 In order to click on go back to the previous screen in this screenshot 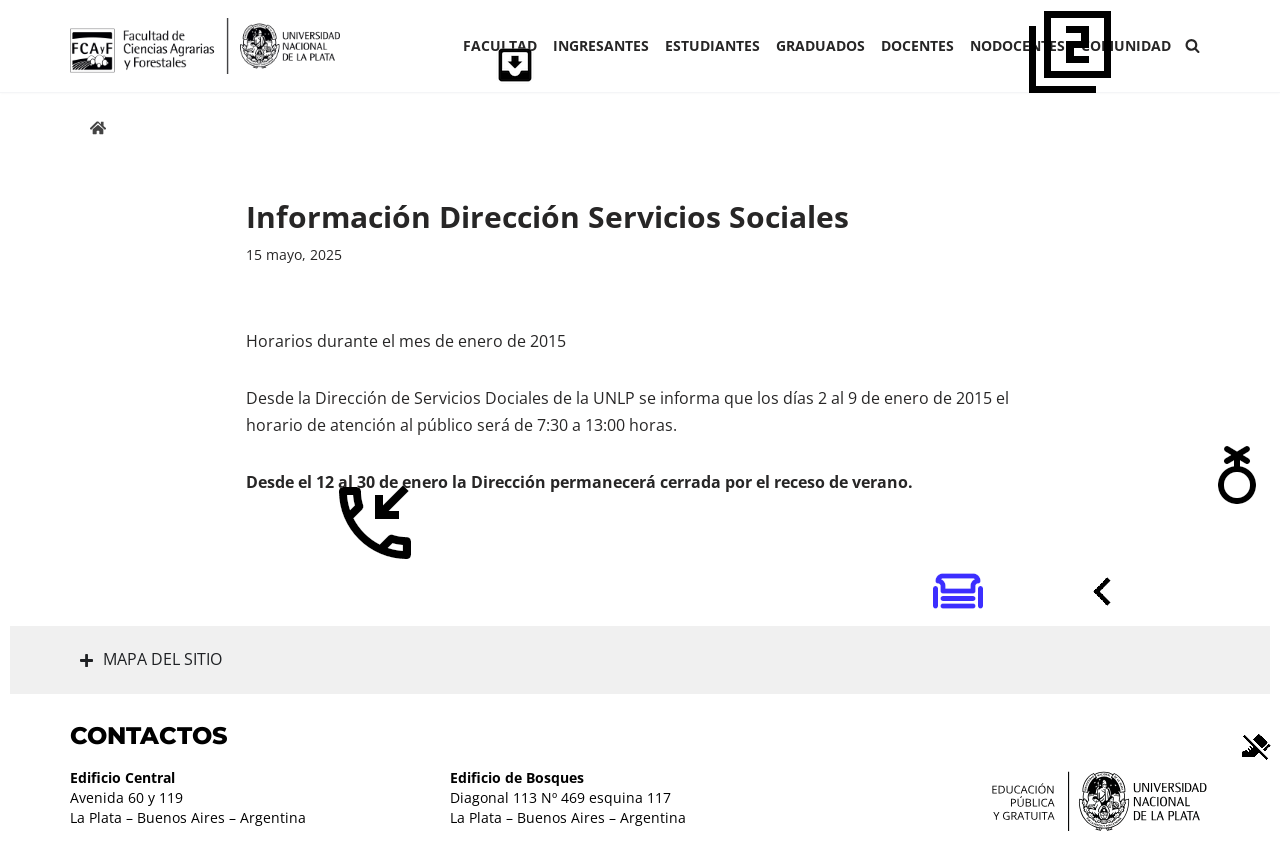, I will do `click(1102, 591)`.